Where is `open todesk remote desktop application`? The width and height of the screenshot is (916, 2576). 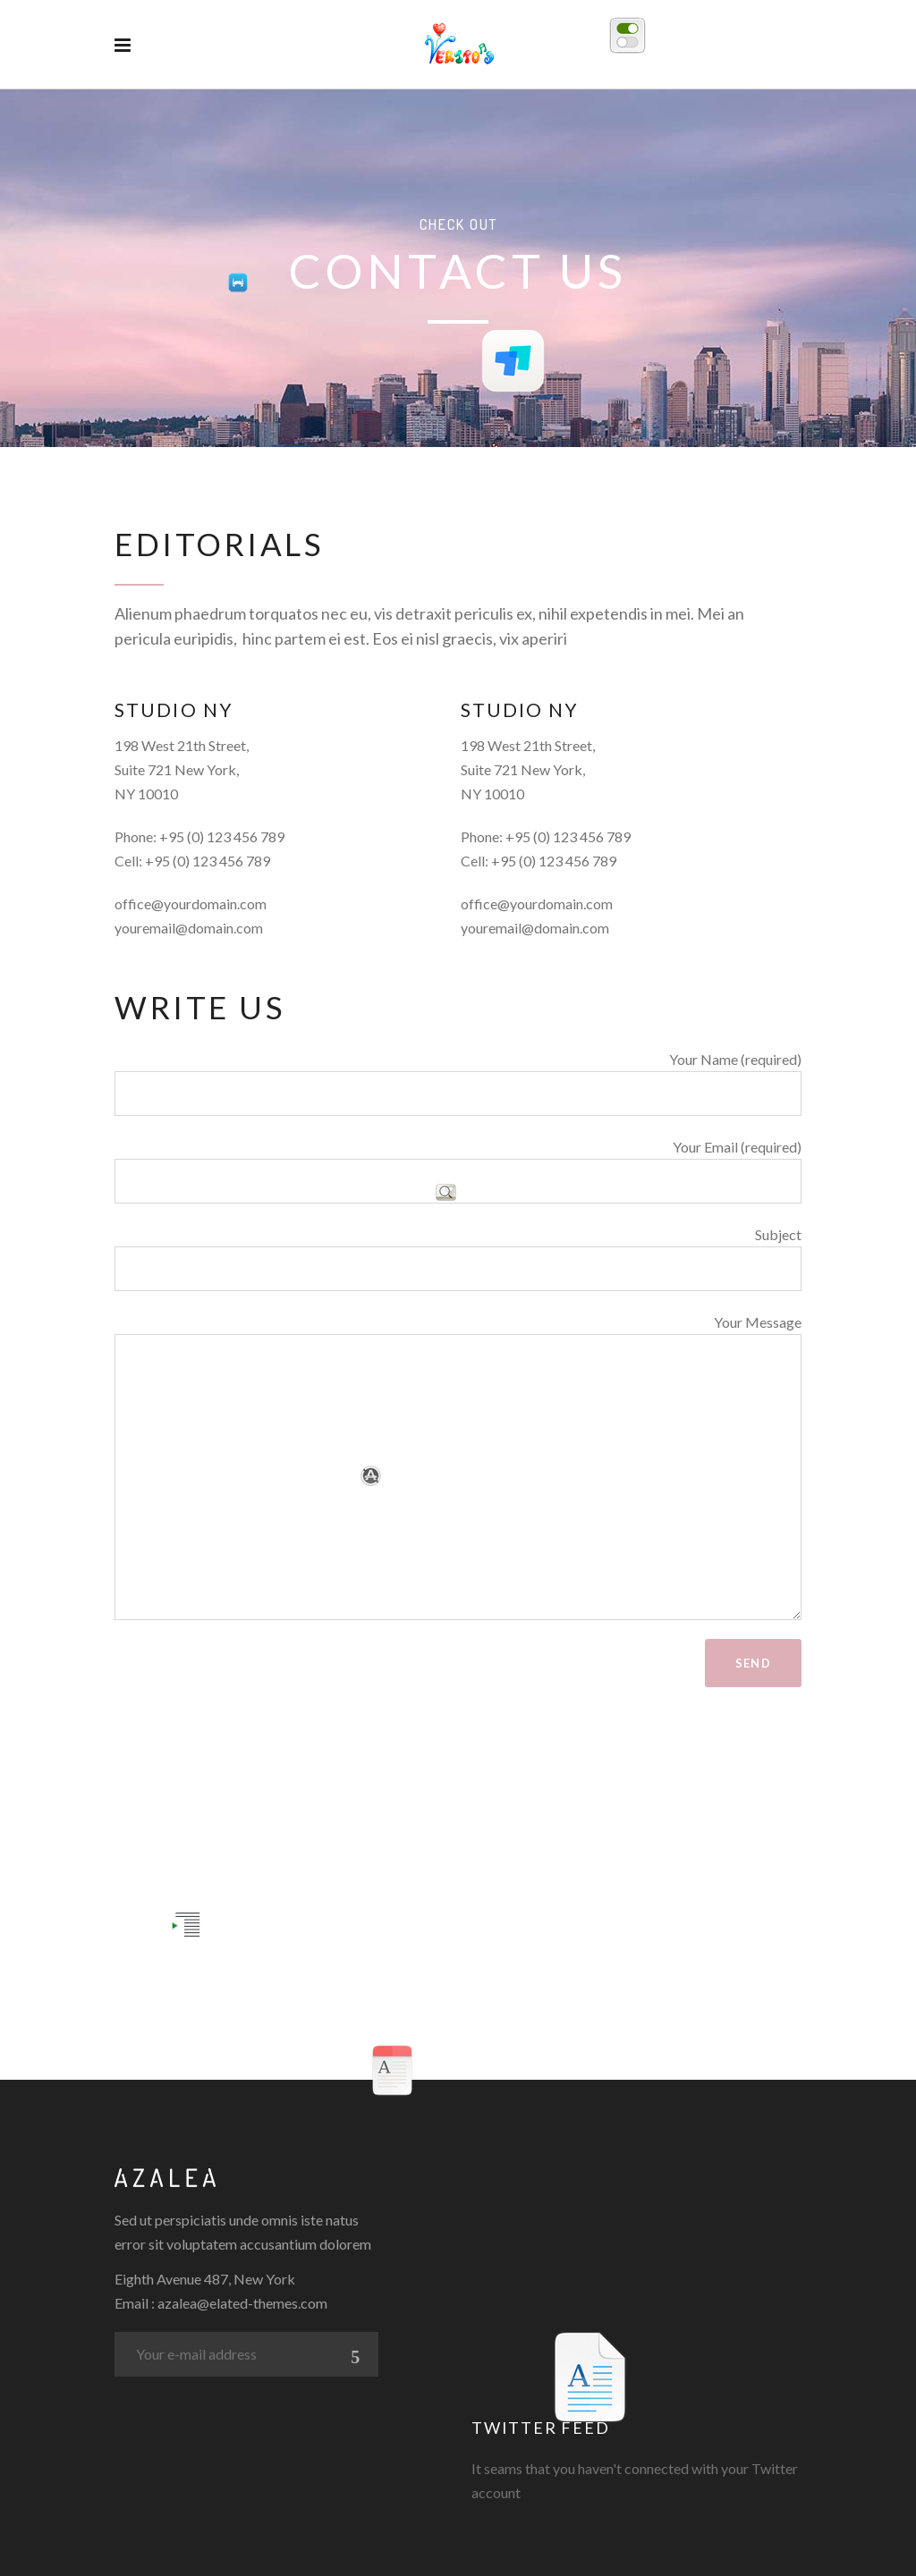 open todesk remote desktop application is located at coordinates (513, 360).